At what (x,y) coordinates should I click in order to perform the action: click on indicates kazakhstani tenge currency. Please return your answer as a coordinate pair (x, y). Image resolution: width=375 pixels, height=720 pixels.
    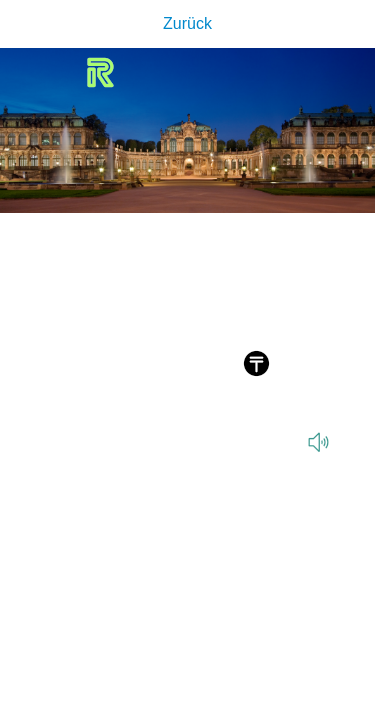
    Looking at the image, I should click on (256, 363).